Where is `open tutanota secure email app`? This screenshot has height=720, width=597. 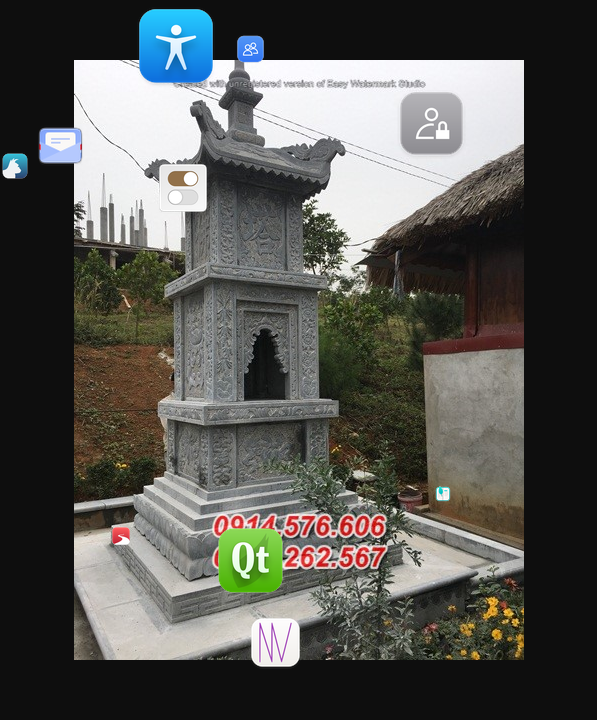
open tutanota secure email app is located at coordinates (121, 536).